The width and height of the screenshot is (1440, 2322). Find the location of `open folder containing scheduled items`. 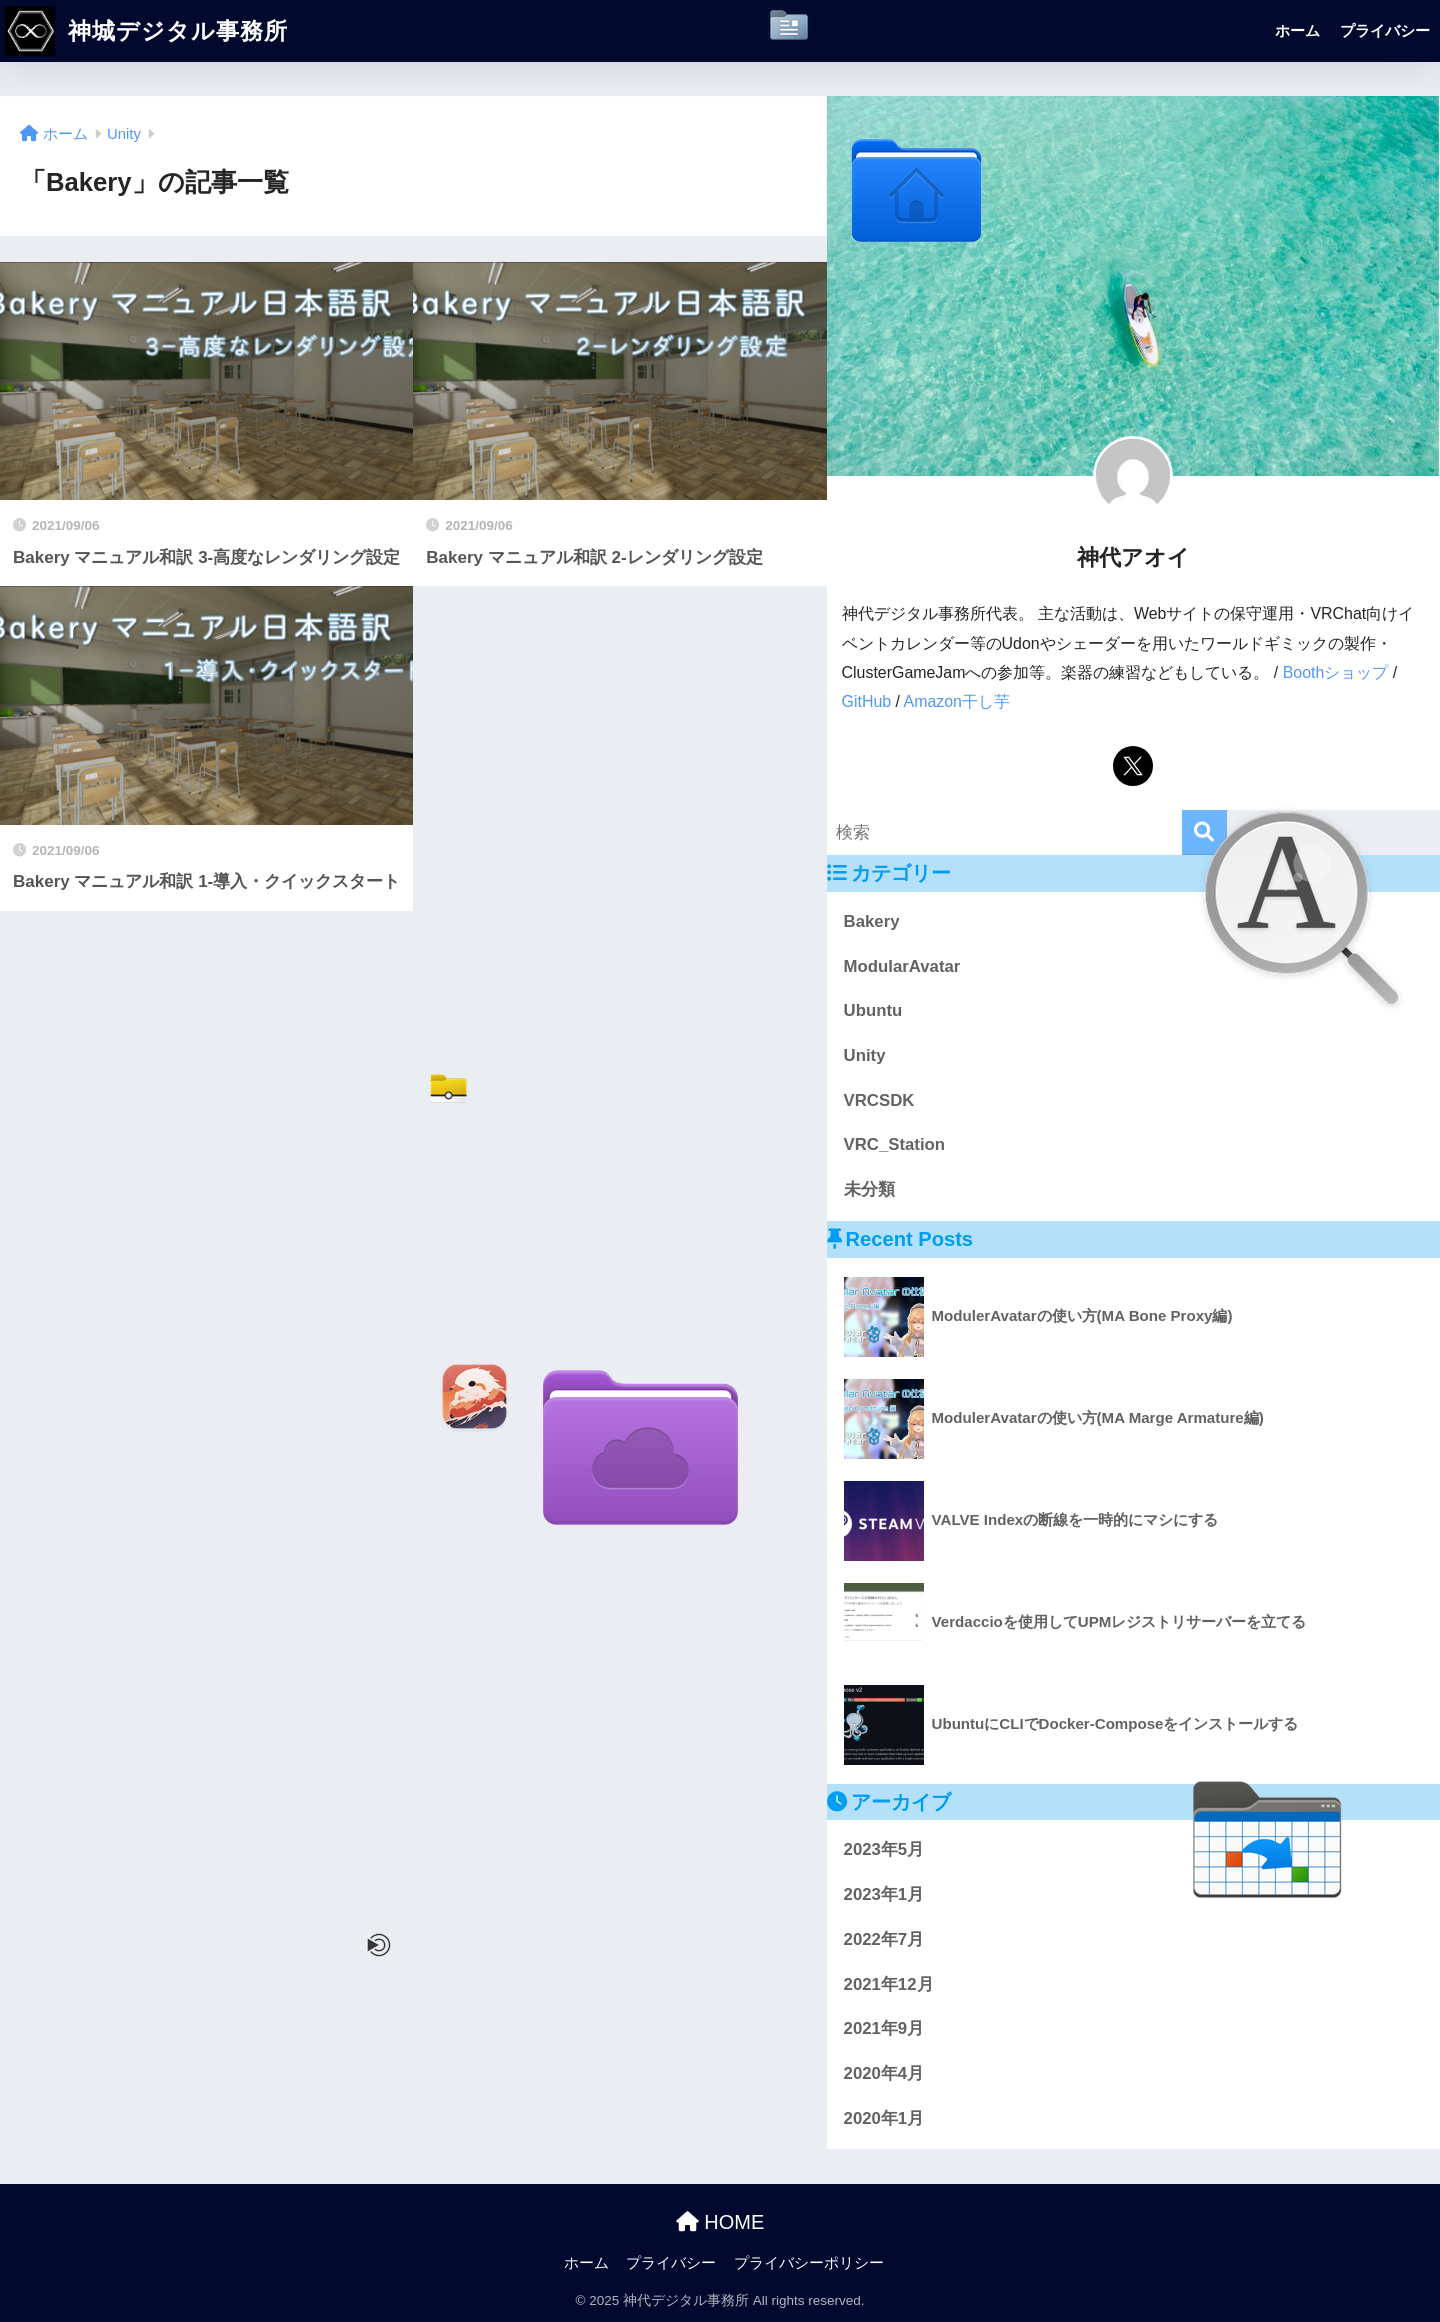

open folder containing scheduled items is located at coordinates (1266, 1843).